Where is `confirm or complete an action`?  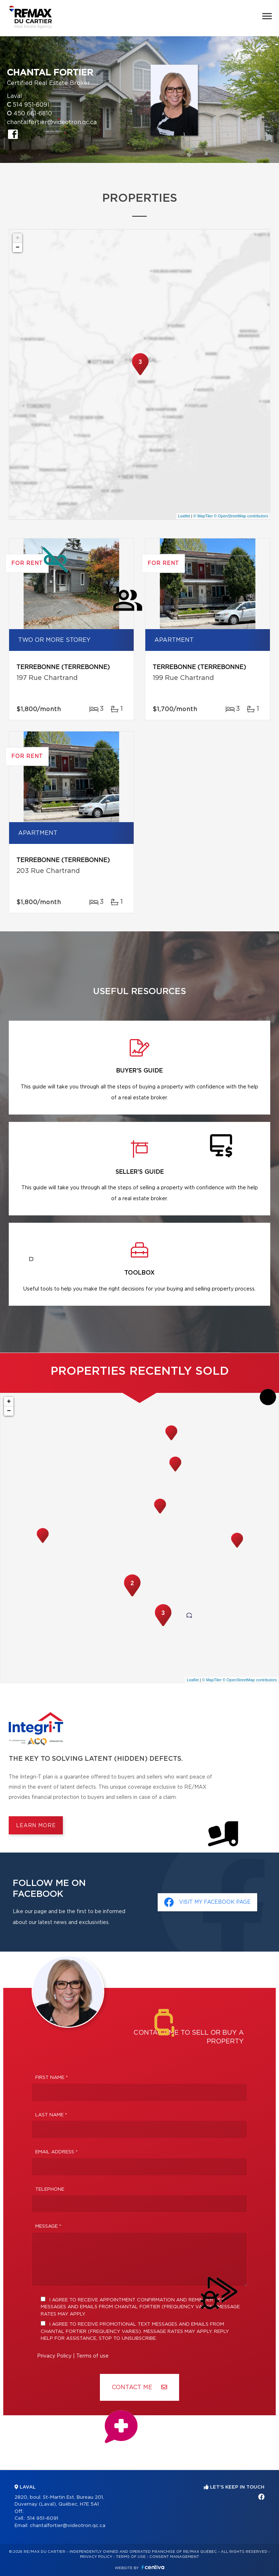
confirm or complete an action is located at coordinates (268, 1397).